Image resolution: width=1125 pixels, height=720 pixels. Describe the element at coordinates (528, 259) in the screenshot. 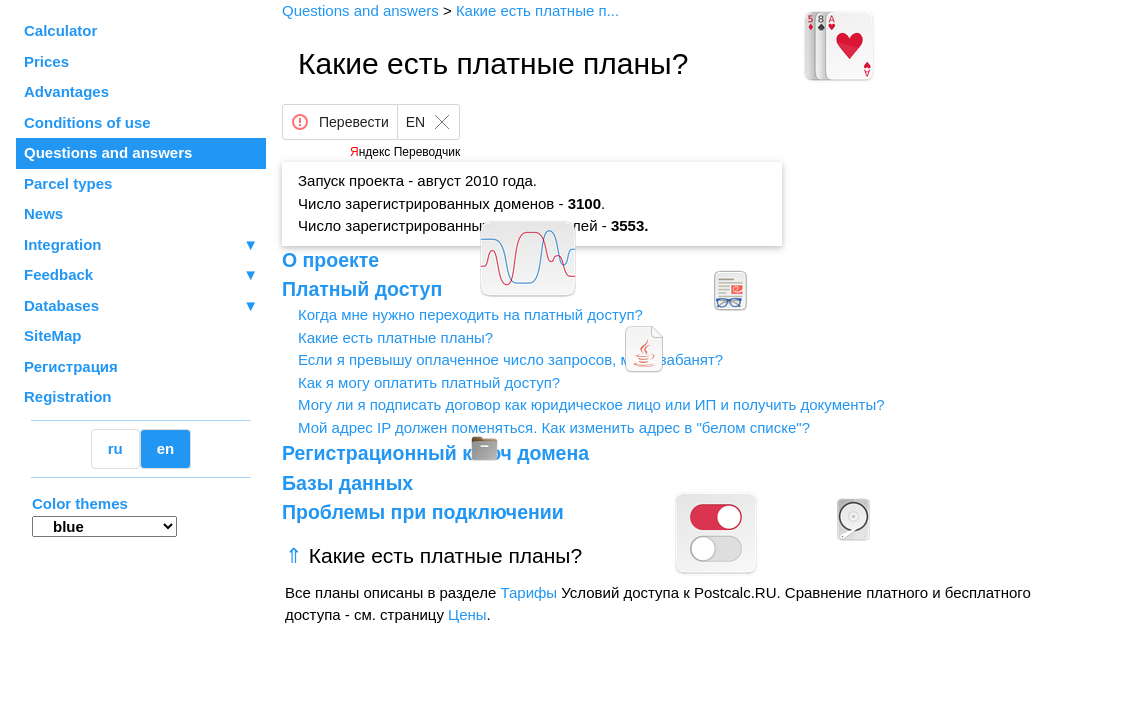

I see `open power statistics application` at that location.